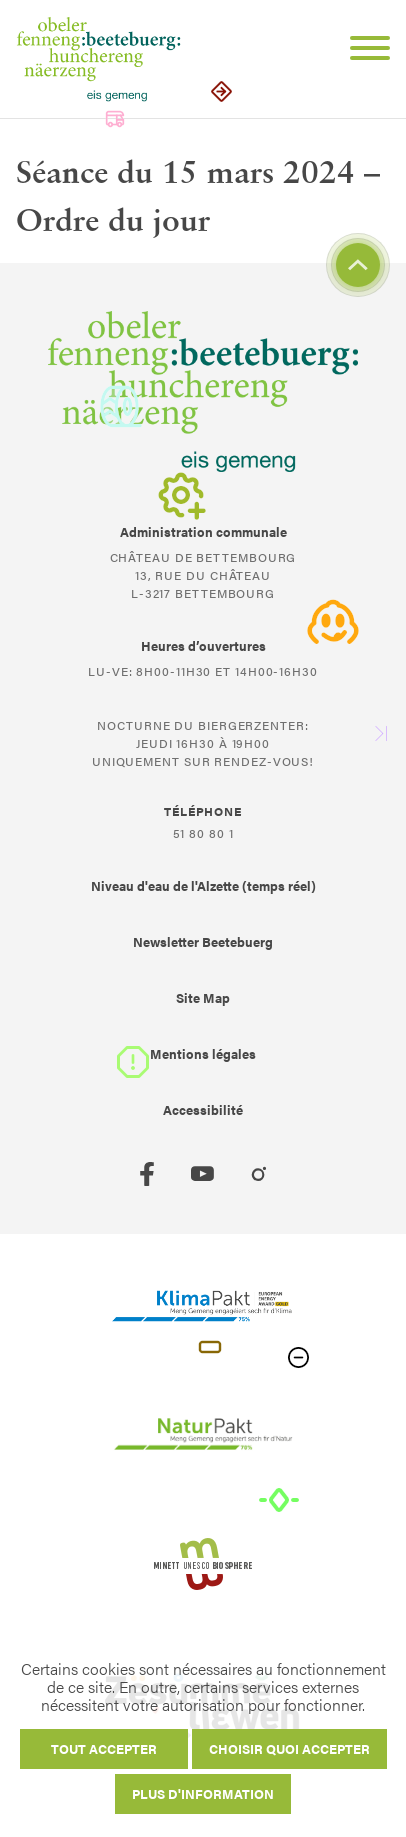  I want to click on align keyframe to horizontal center, so click(279, 1500).